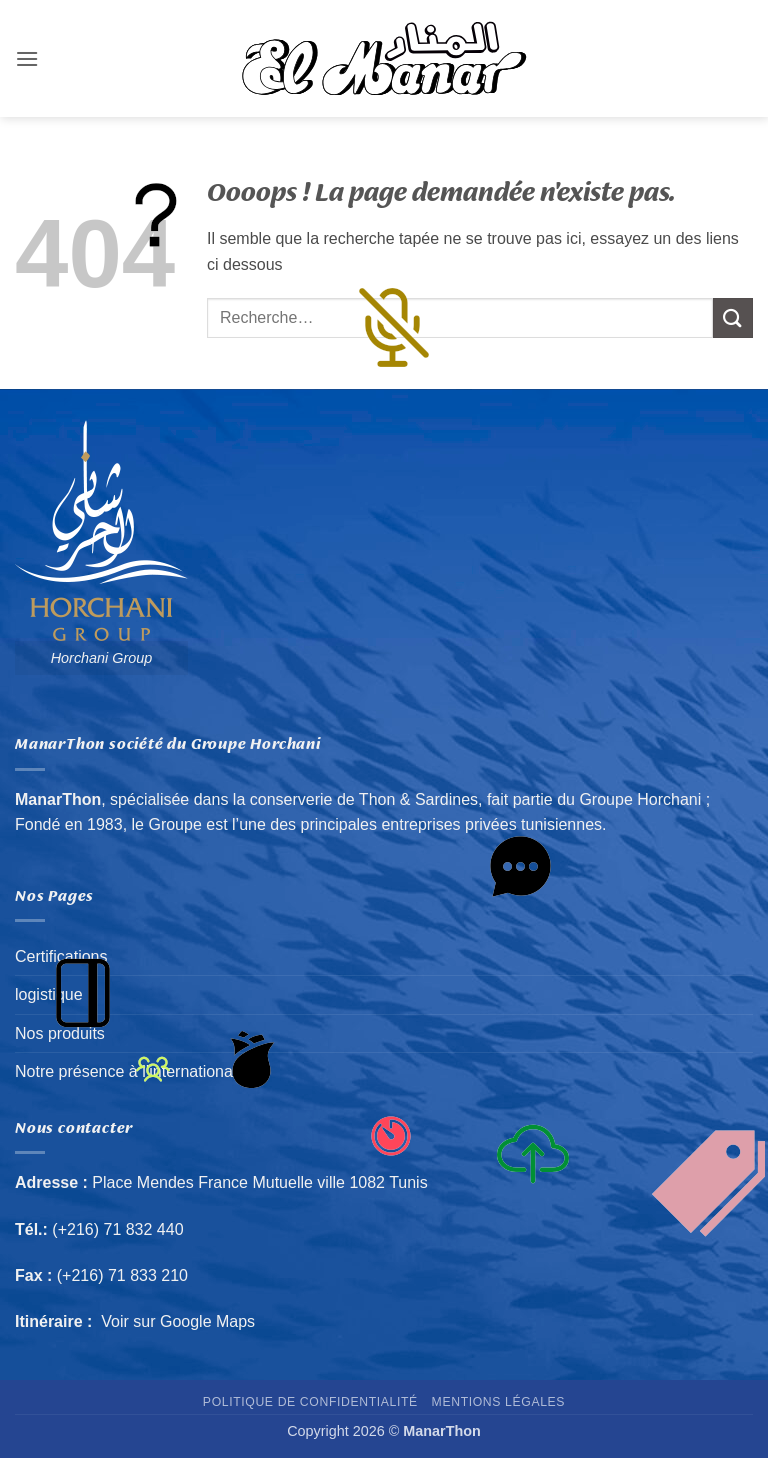  I want to click on view or manage tags, so click(708, 1183).